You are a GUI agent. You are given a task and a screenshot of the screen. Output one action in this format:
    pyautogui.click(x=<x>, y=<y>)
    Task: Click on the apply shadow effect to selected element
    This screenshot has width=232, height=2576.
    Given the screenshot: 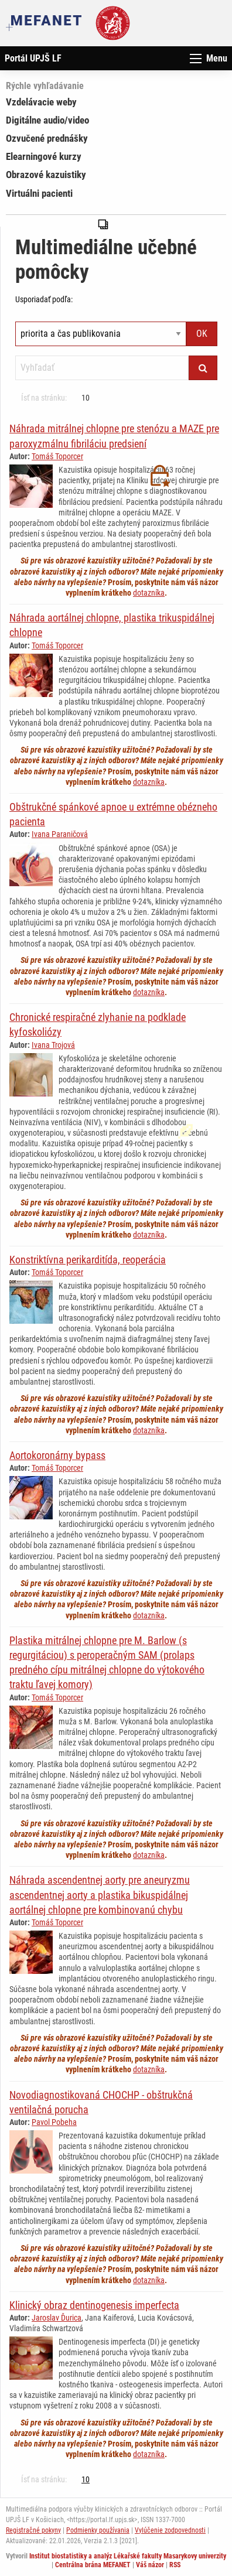 What is the action you would take?
    pyautogui.click(x=103, y=224)
    